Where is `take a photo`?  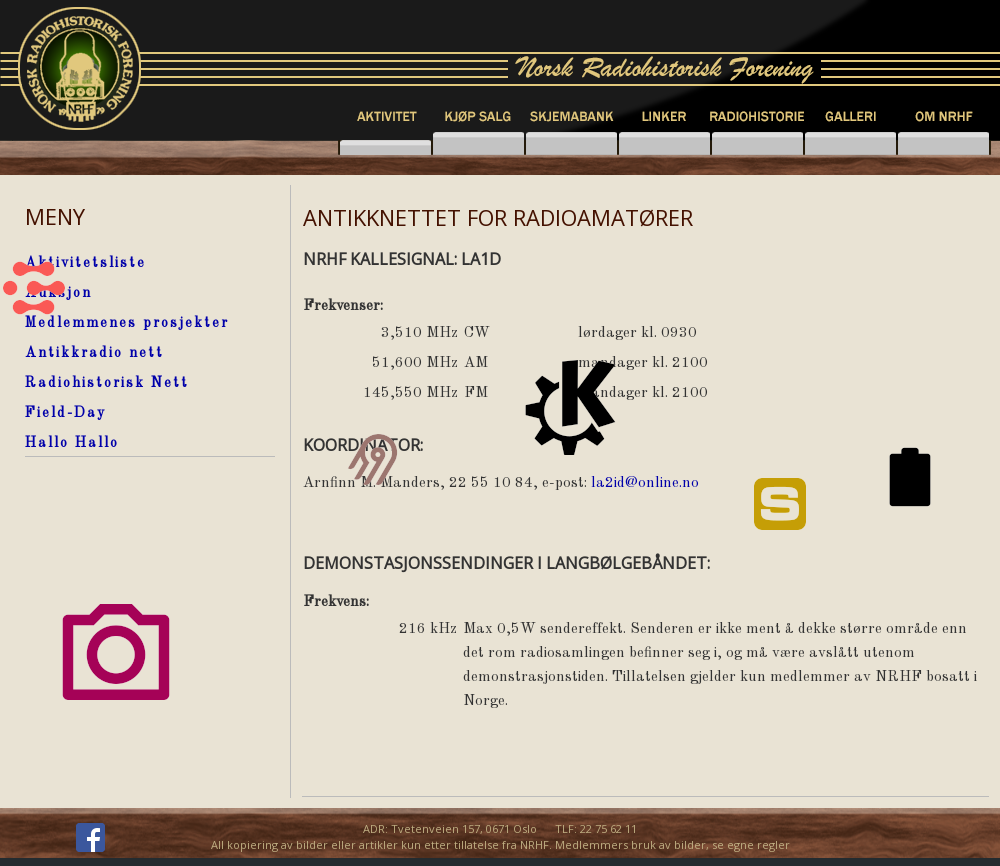 take a photo is located at coordinates (116, 652).